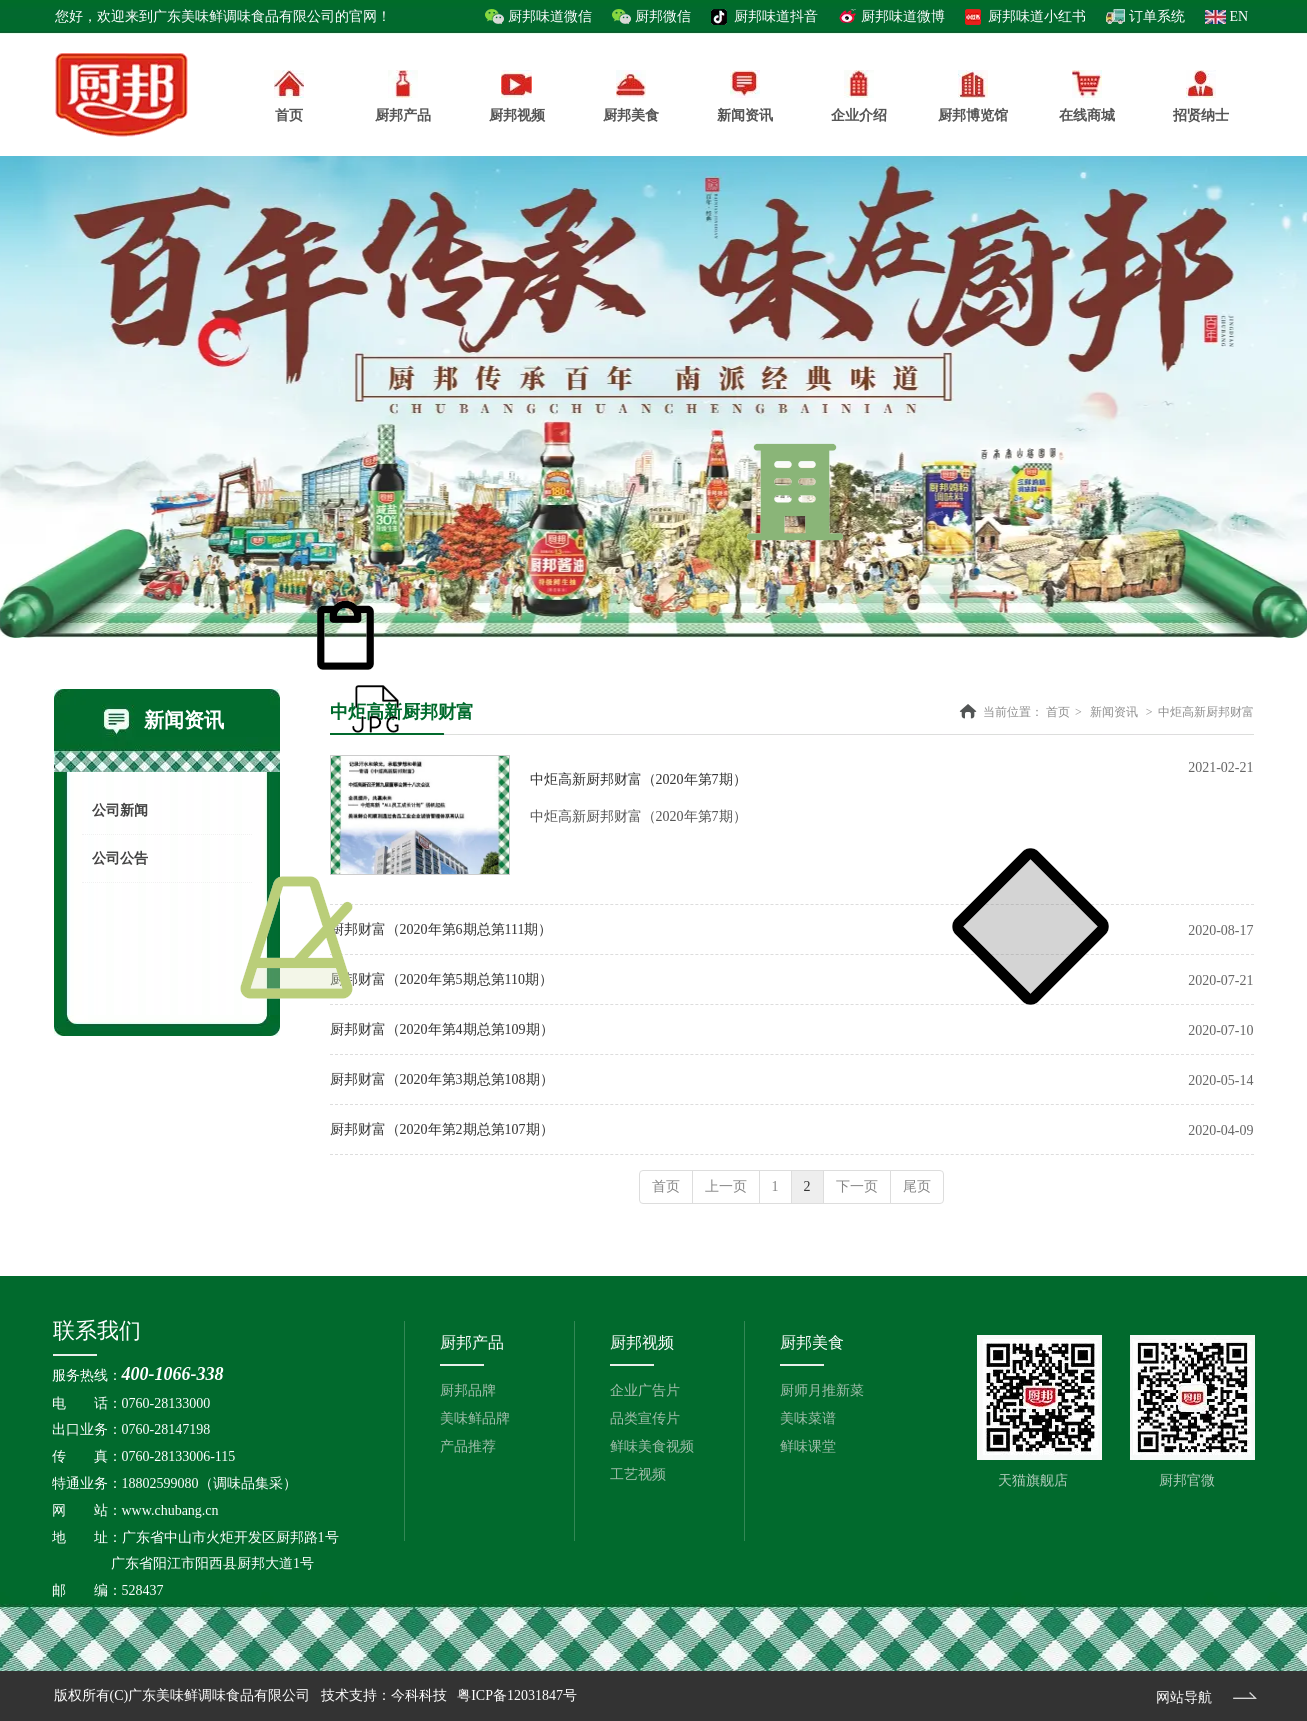 Image resolution: width=1307 pixels, height=1721 pixels. What do you see at coordinates (795, 492) in the screenshot?
I see `view office or workplace location` at bounding box center [795, 492].